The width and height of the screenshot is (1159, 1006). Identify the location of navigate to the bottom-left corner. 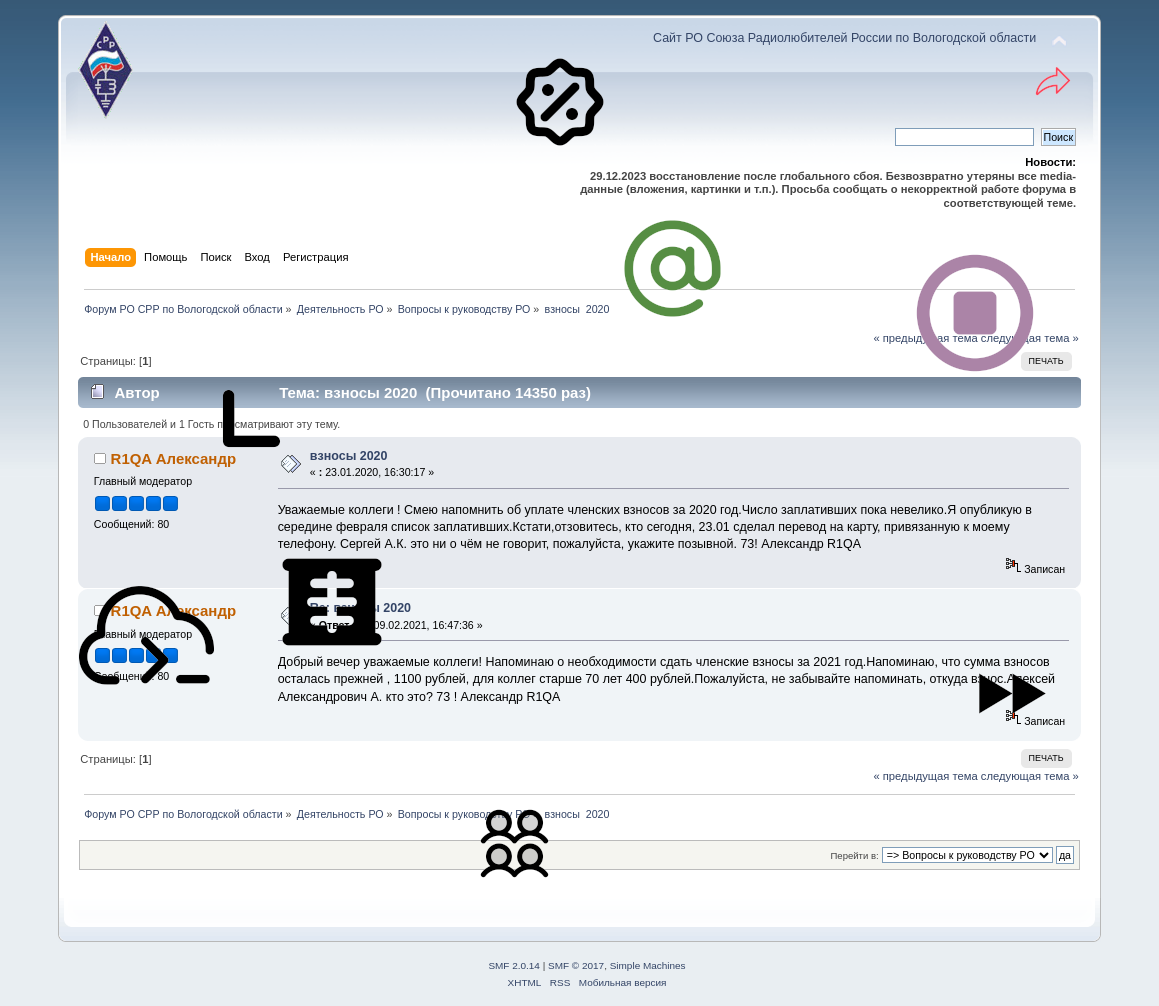
(251, 418).